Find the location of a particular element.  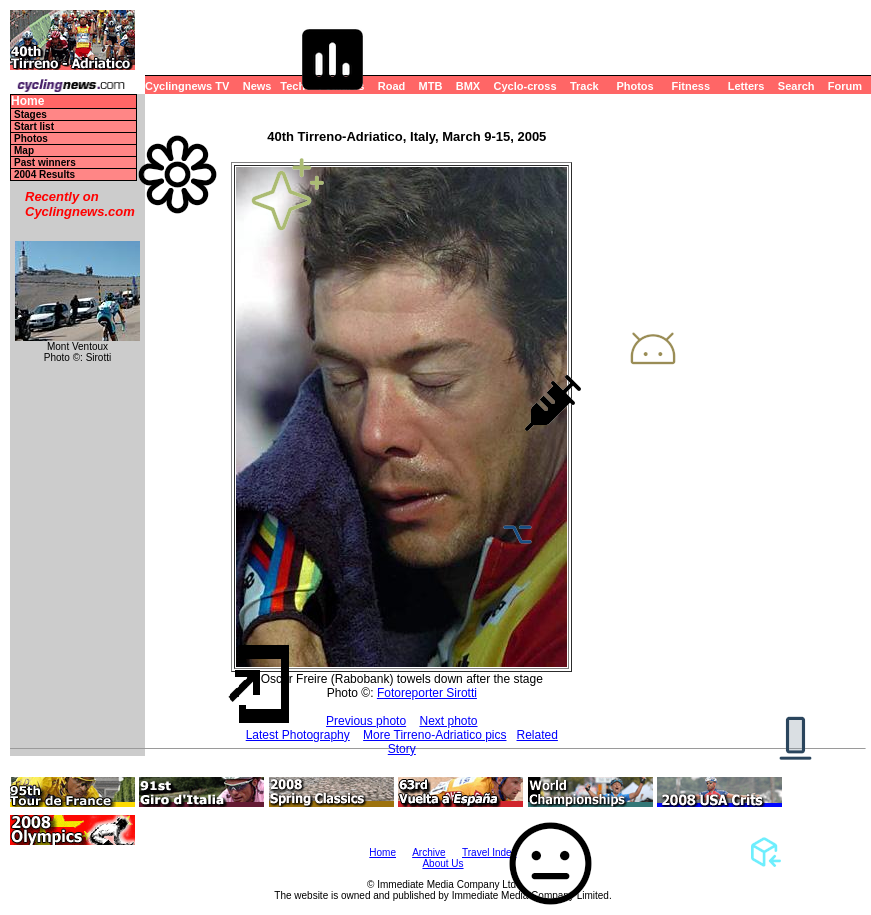

indicates AI-generated or enhanced content is located at coordinates (286, 195).